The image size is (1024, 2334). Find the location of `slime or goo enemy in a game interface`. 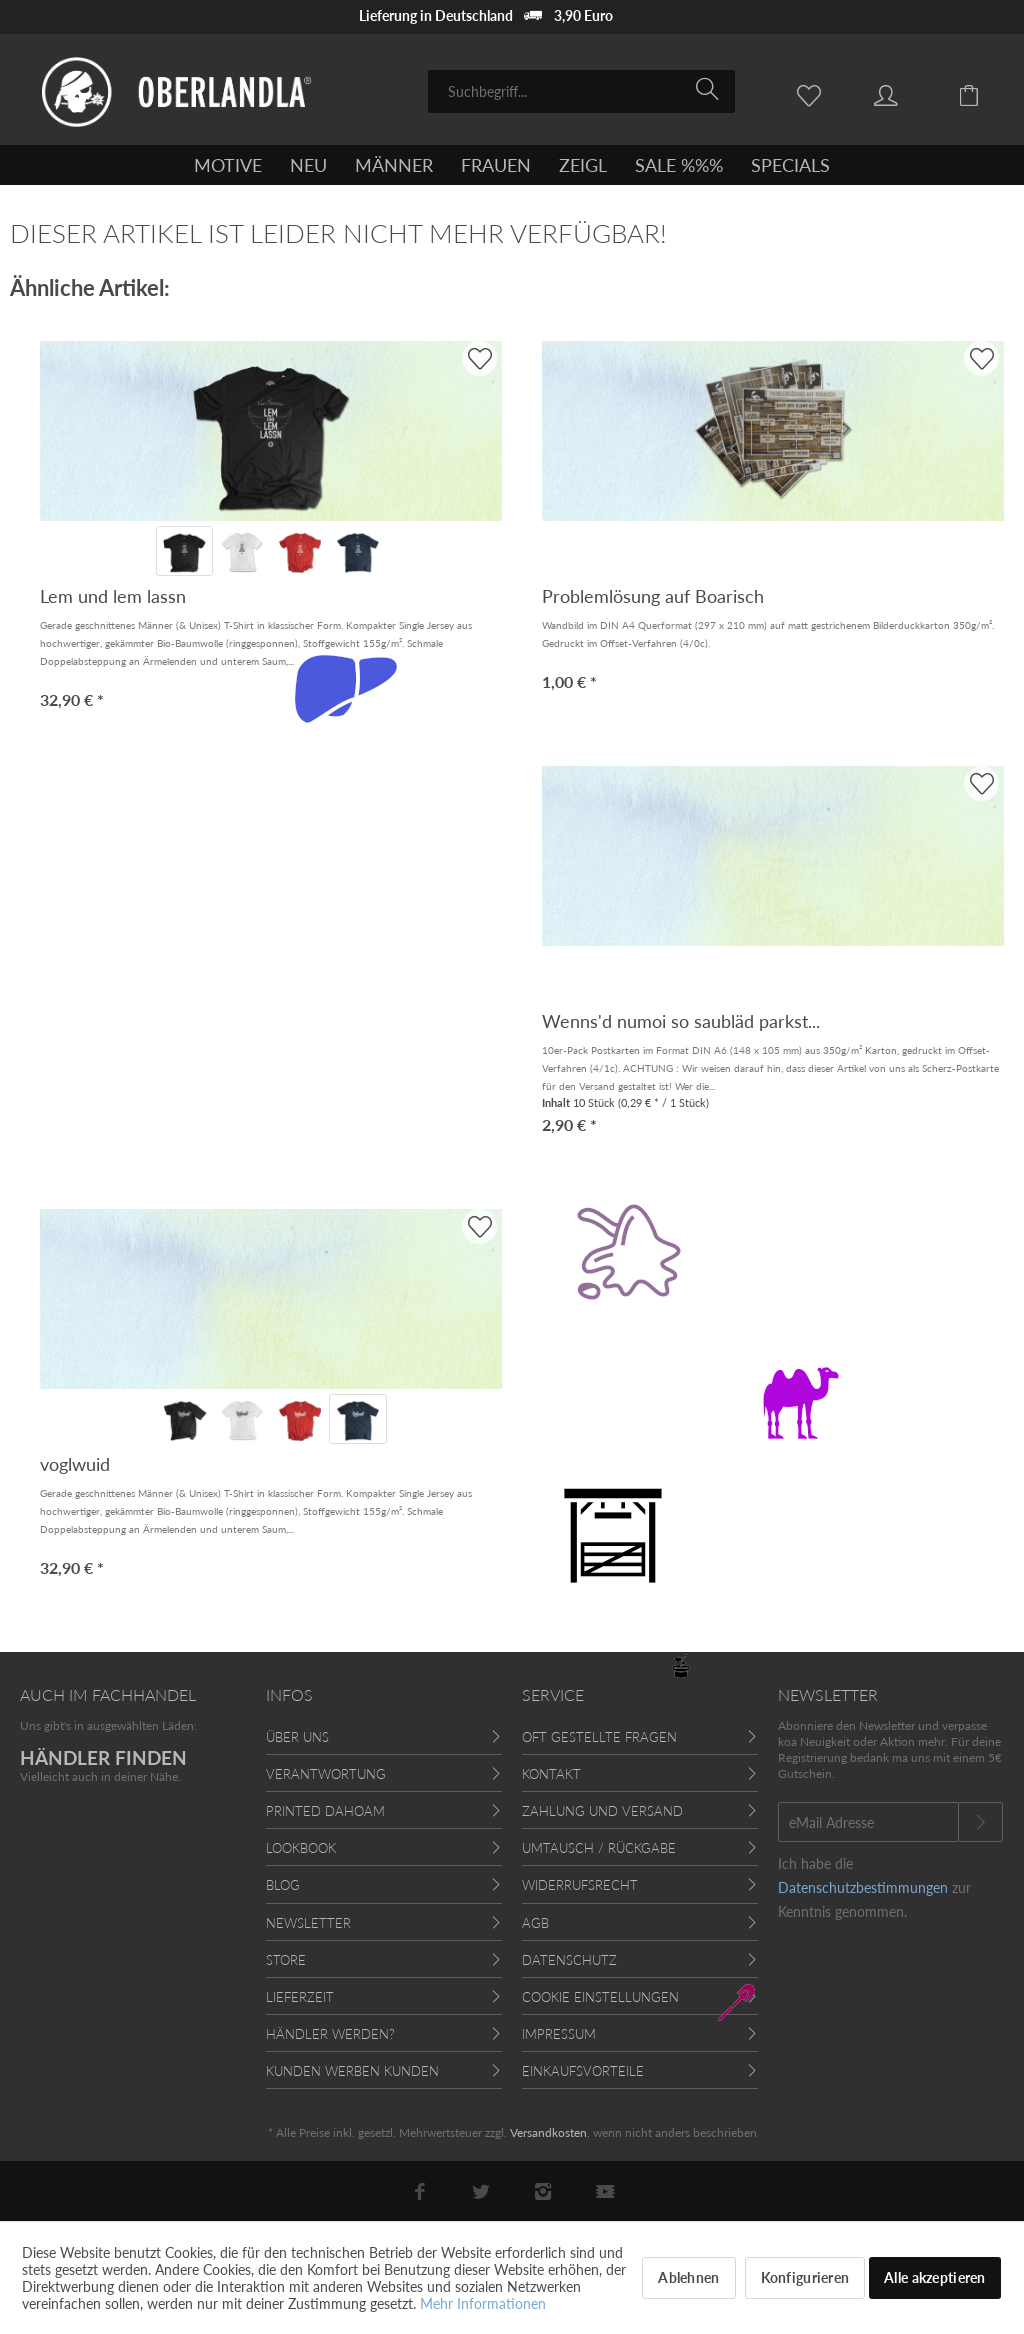

slime or goo enemy in a game interface is located at coordinates (629, 1252).